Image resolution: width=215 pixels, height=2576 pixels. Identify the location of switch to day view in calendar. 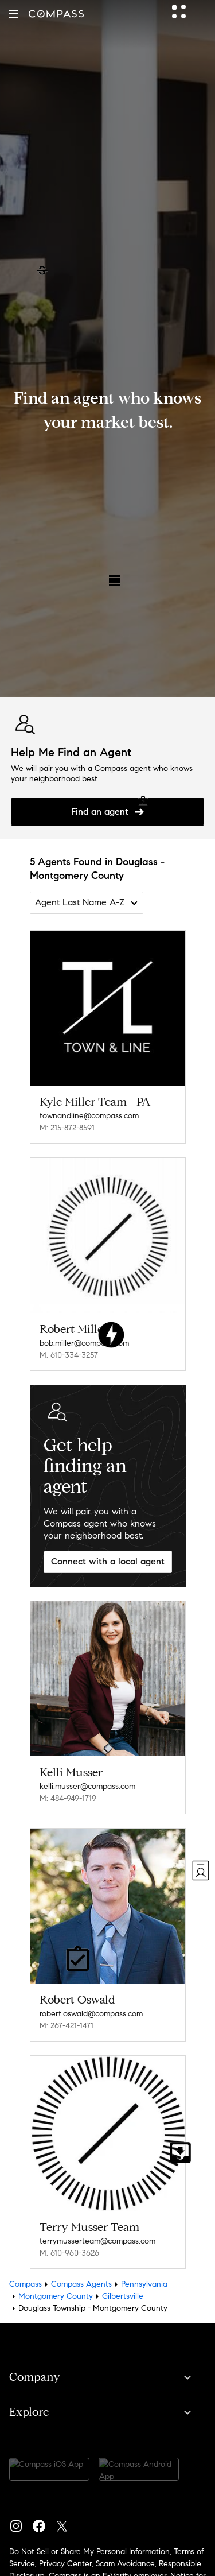
(115, 580).